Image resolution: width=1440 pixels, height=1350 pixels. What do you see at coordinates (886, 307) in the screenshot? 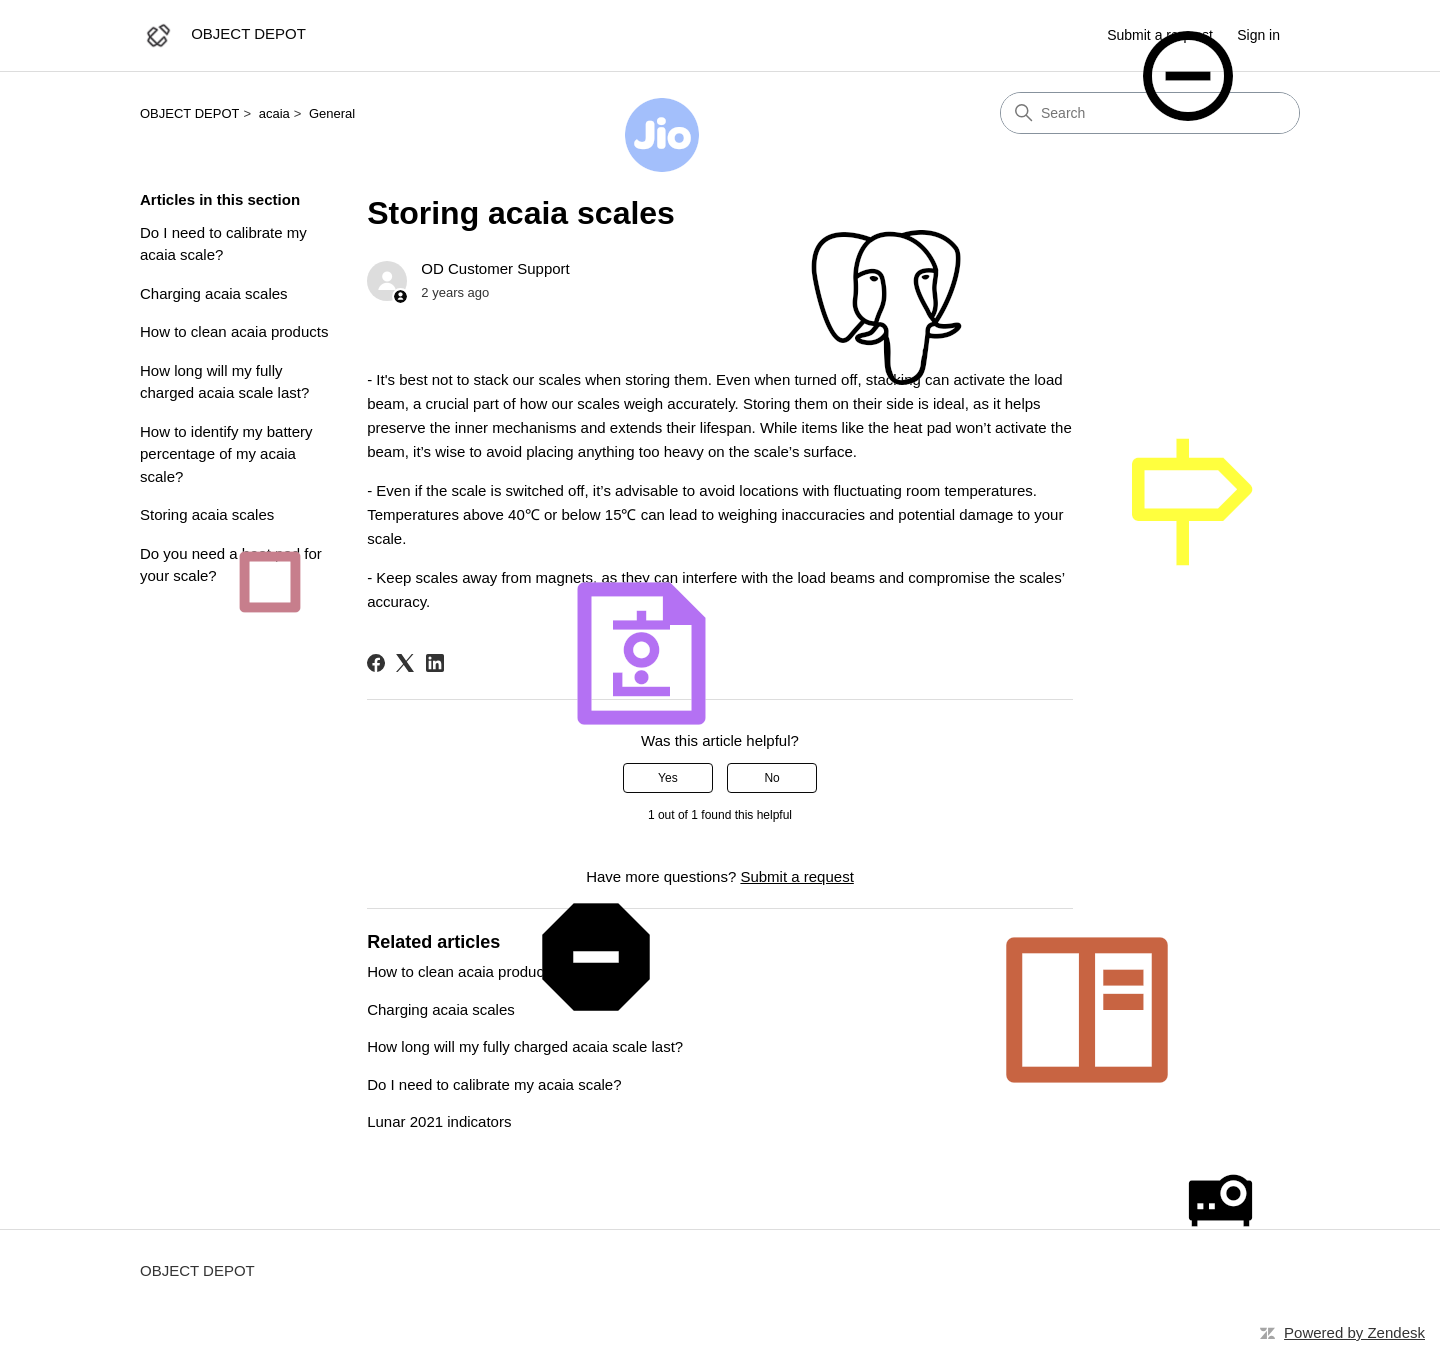
I see `PostgreSQL database logo` at bounding box center [886, 307].